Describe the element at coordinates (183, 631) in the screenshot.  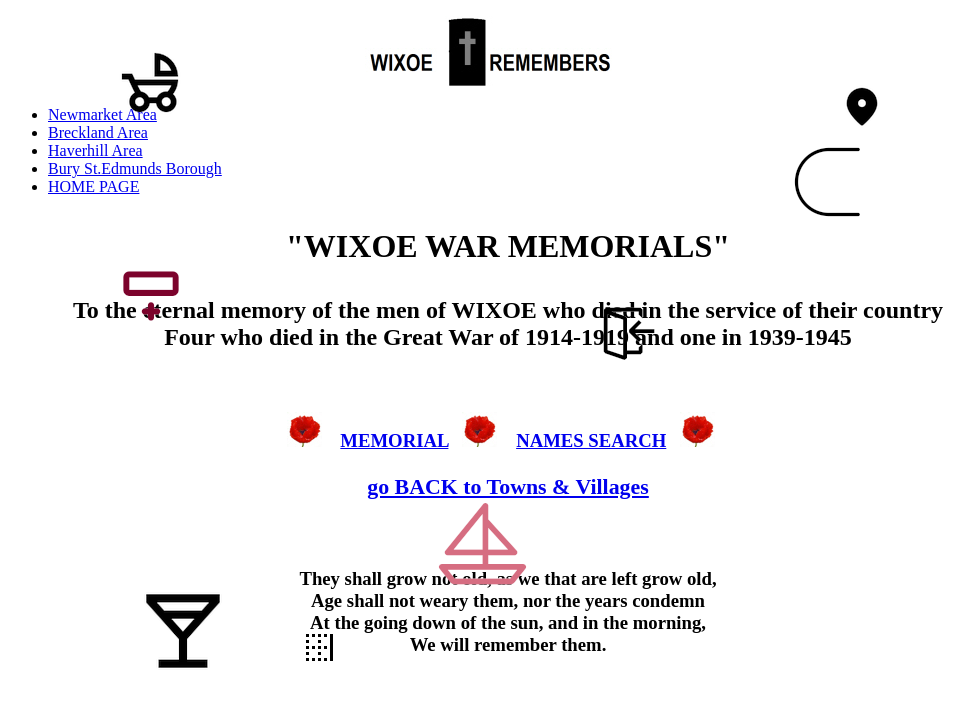
I see `find nearby bars or nightlife` at that location.